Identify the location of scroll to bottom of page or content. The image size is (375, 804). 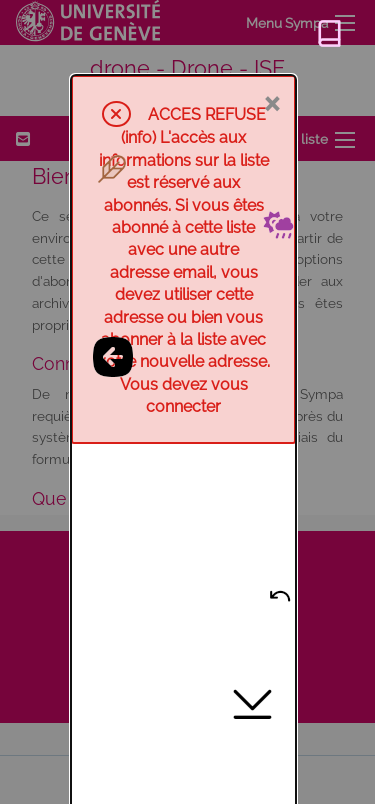
(252, 703).